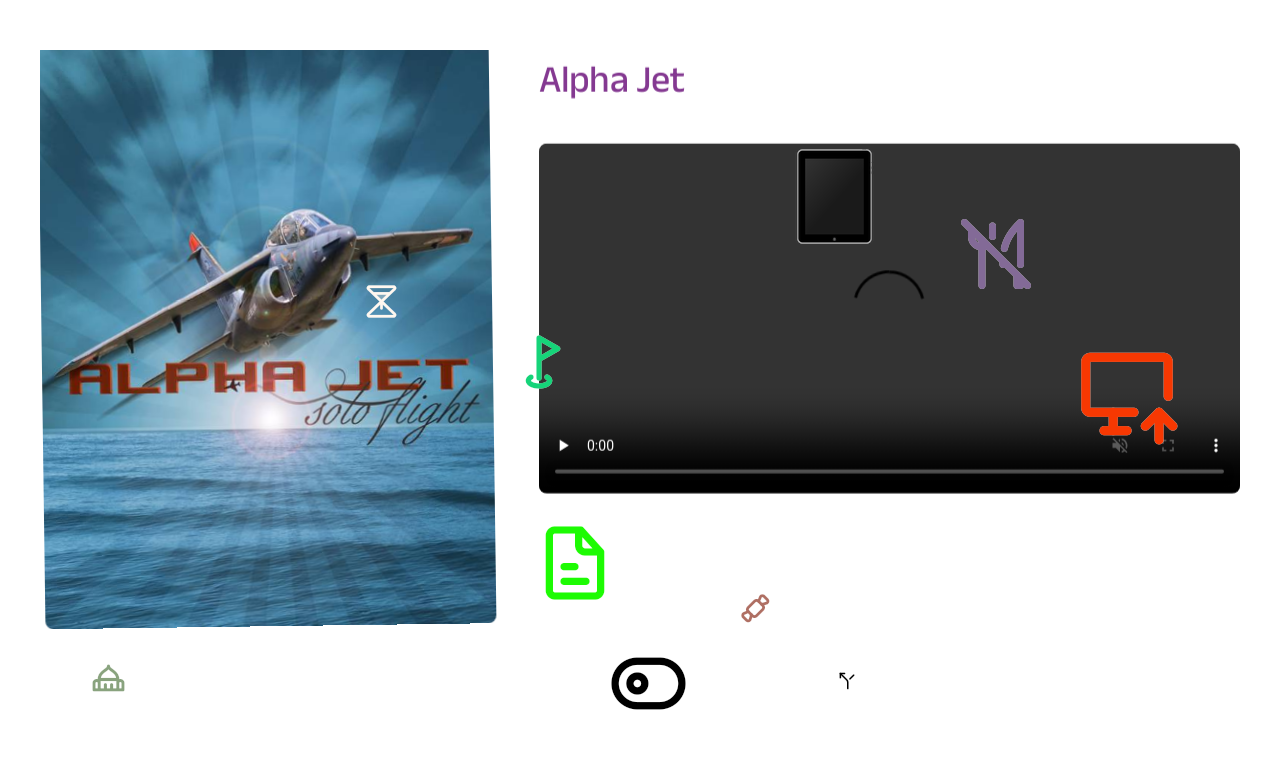  Describe the element at coordinates (755, 608) in the screenshot. I see `access candy crush or similar game` at that location.